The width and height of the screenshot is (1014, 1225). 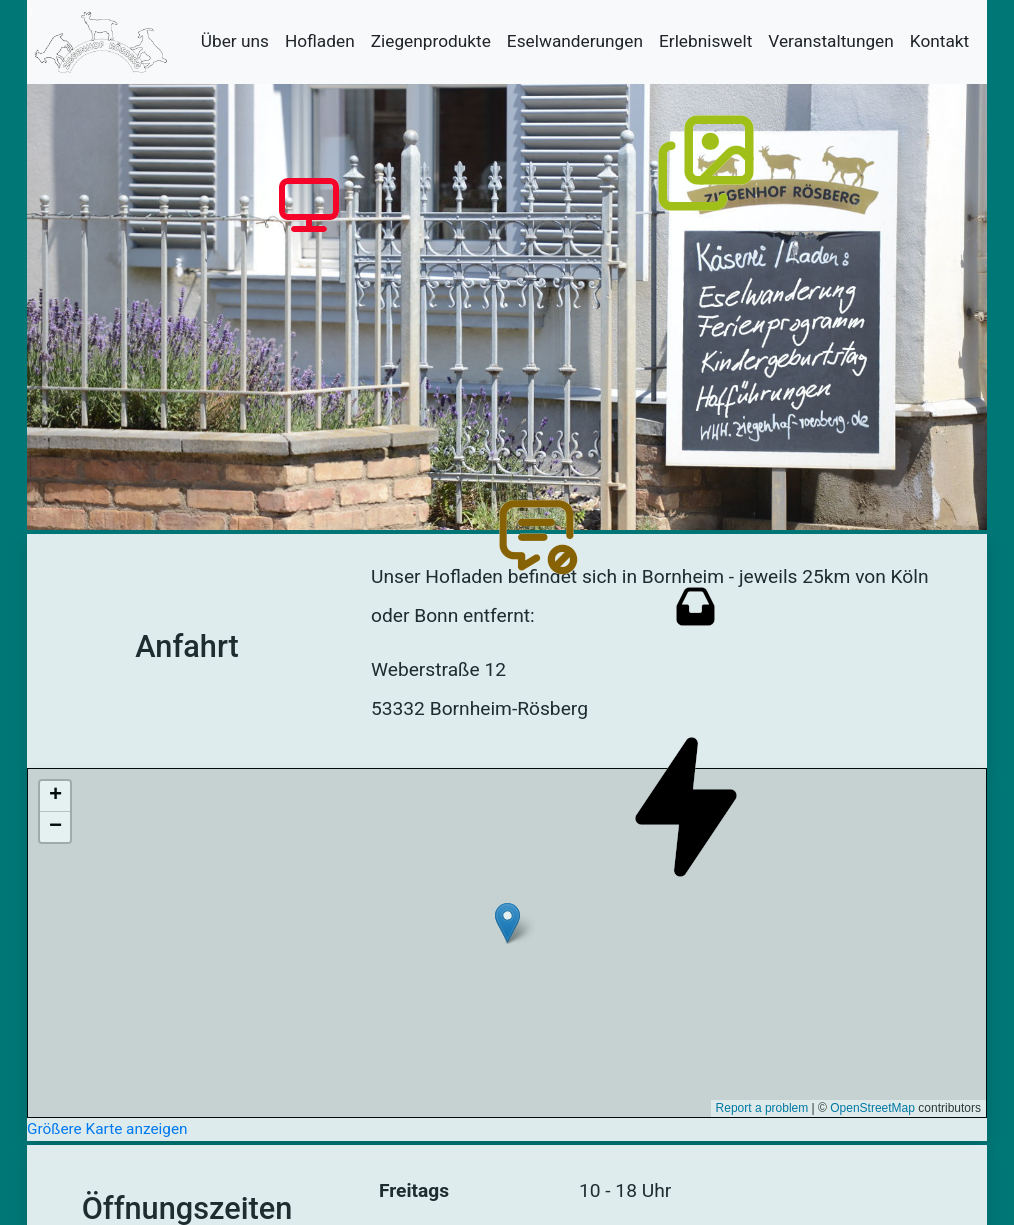 What do you see at coordinates (536, 533) in the screenshot?
I see `cancel or delete a message` at bounding box center [536, 533].